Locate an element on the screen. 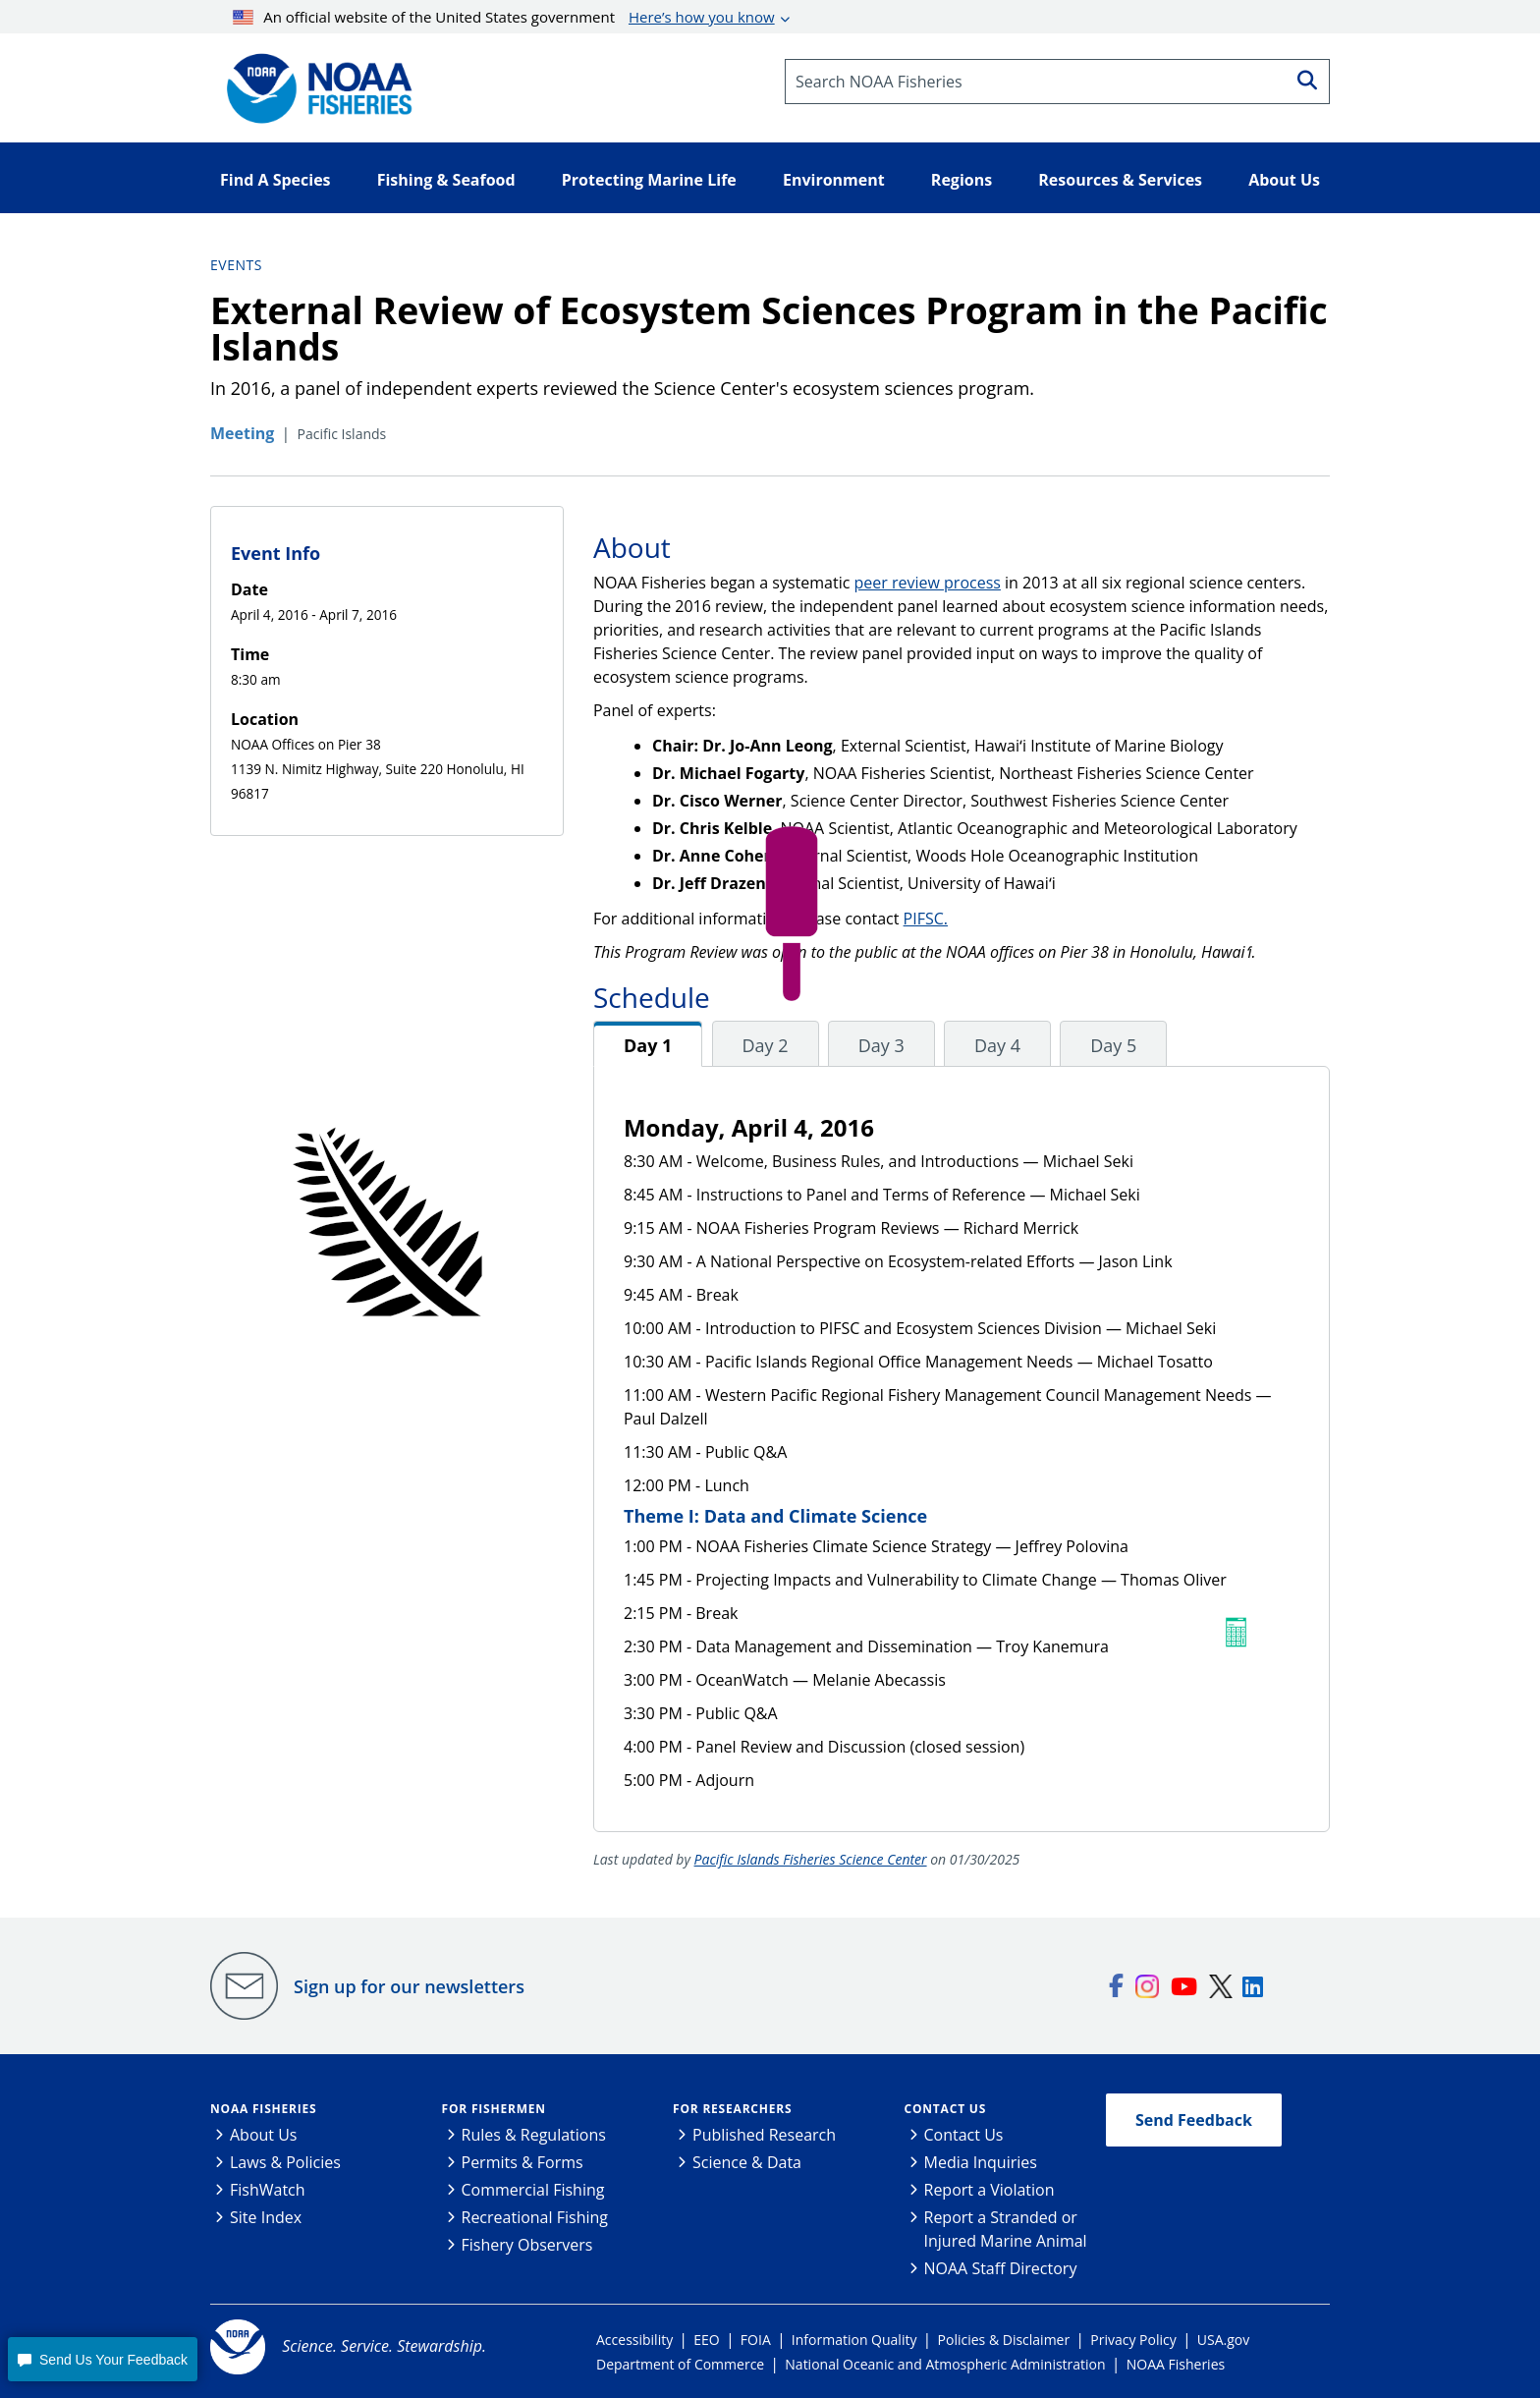 The width and height of the screenshot is (1540, 2398). open the calculator app is located at coordinates (1236, 1632).